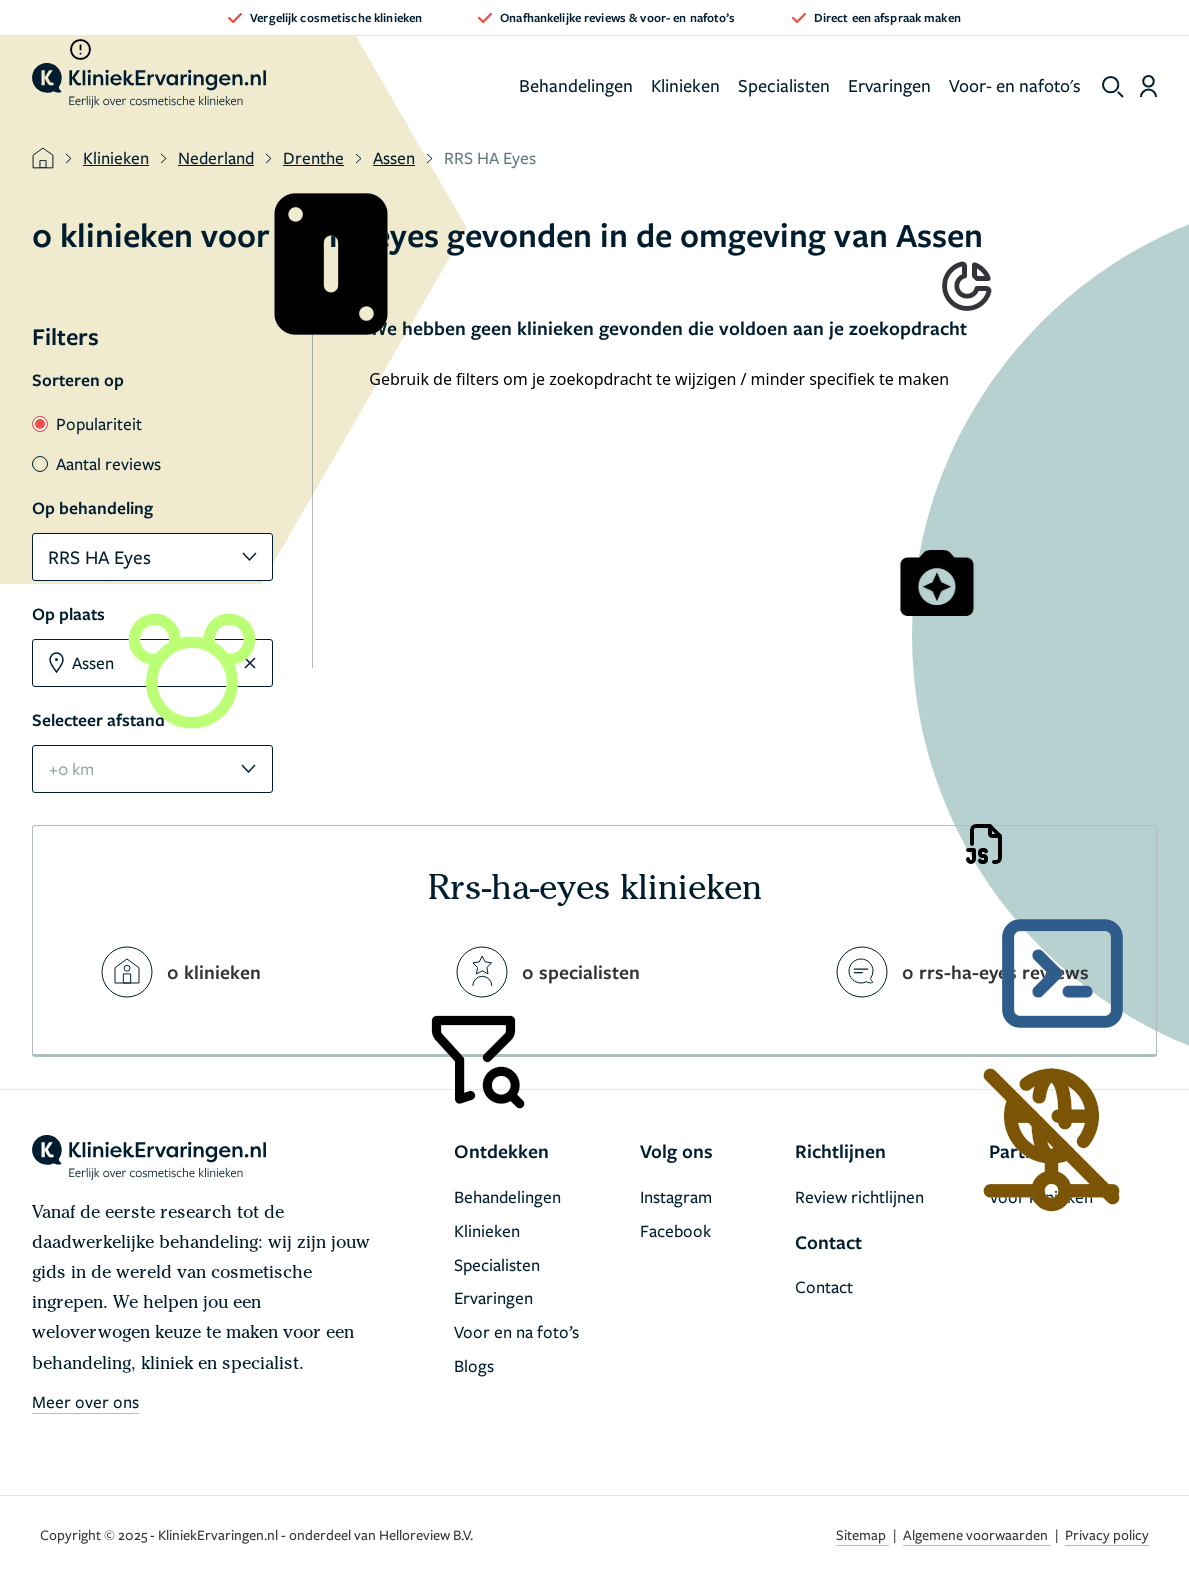  I want to click on network connection unavailable, so click(1051, 1136).